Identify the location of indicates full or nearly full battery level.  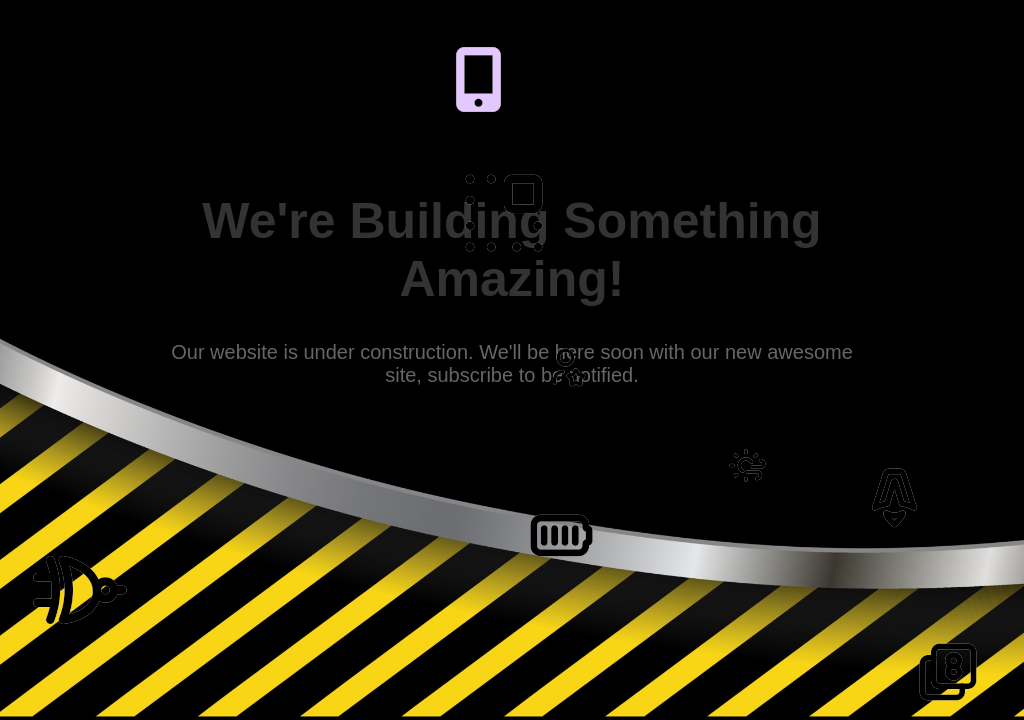
(561, 535).